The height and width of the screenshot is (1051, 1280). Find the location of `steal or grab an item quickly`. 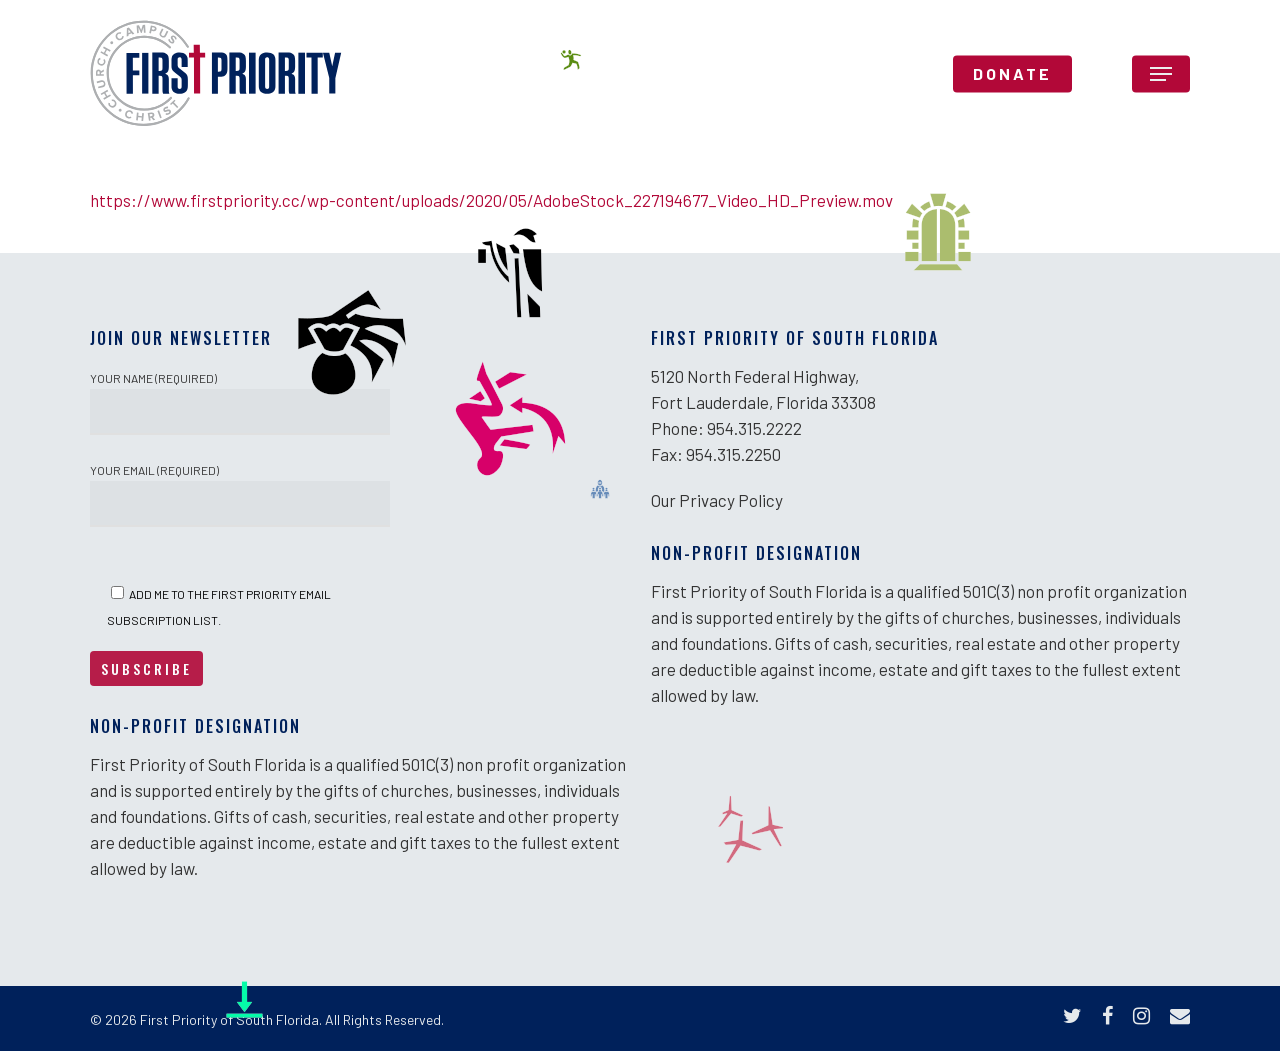

steal or grab an item quickly is located at coordinates (352, 339).